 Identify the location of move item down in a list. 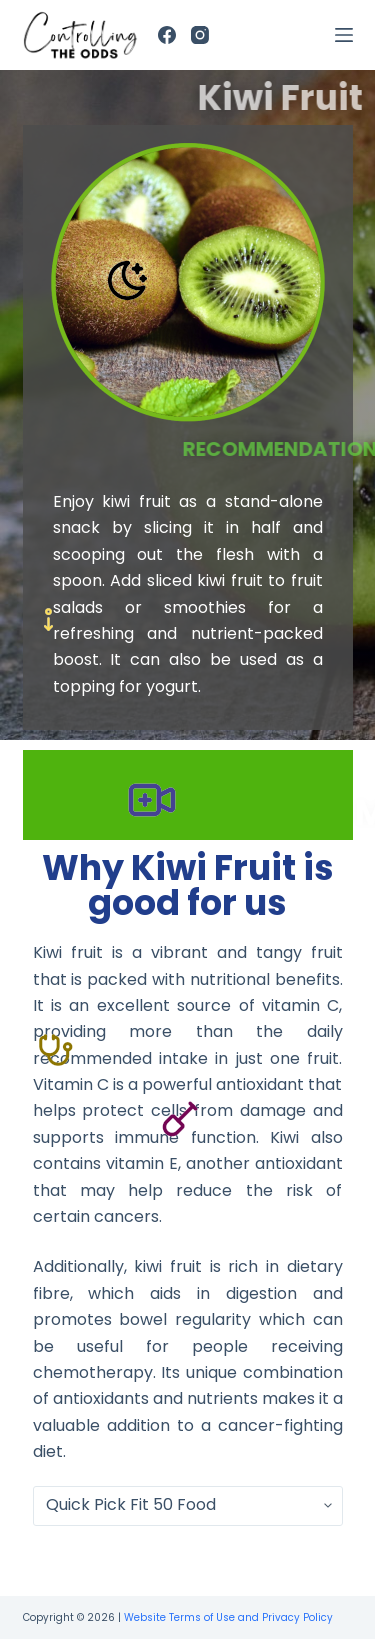
(48, 619).